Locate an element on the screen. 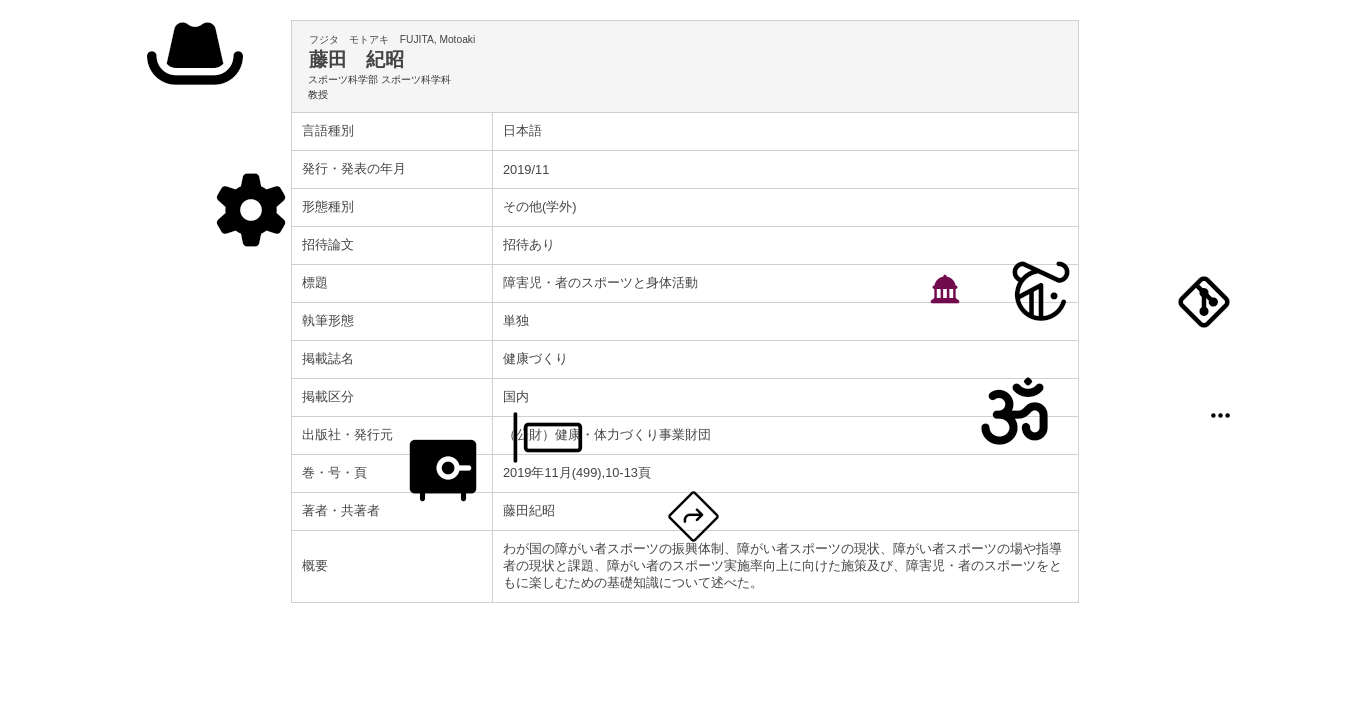 The height and width of the screenshot is (720, 1370). access more options or actions is located at coordinates (1220, 415).